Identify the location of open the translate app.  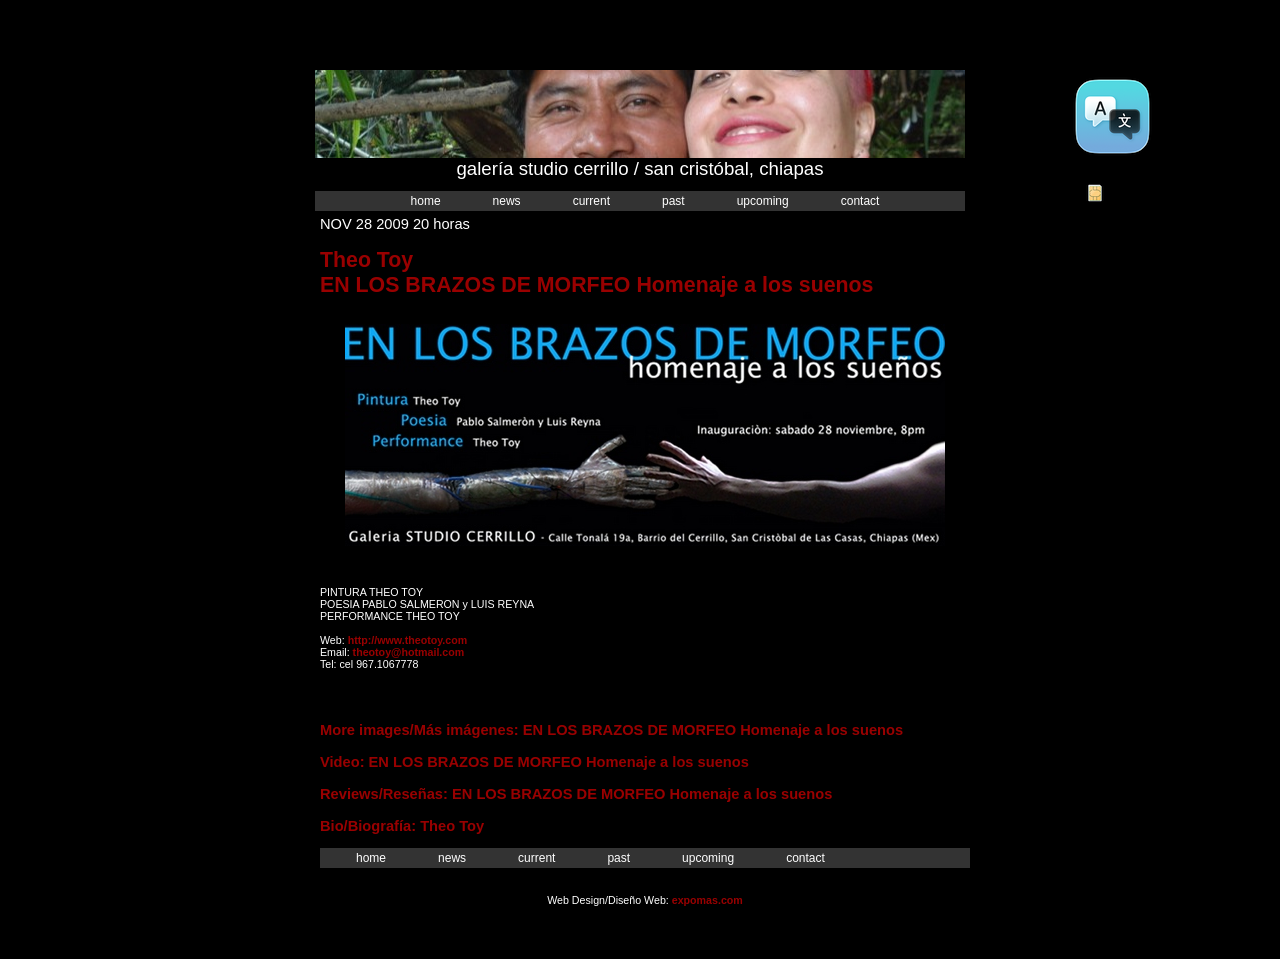
(1112, 116).